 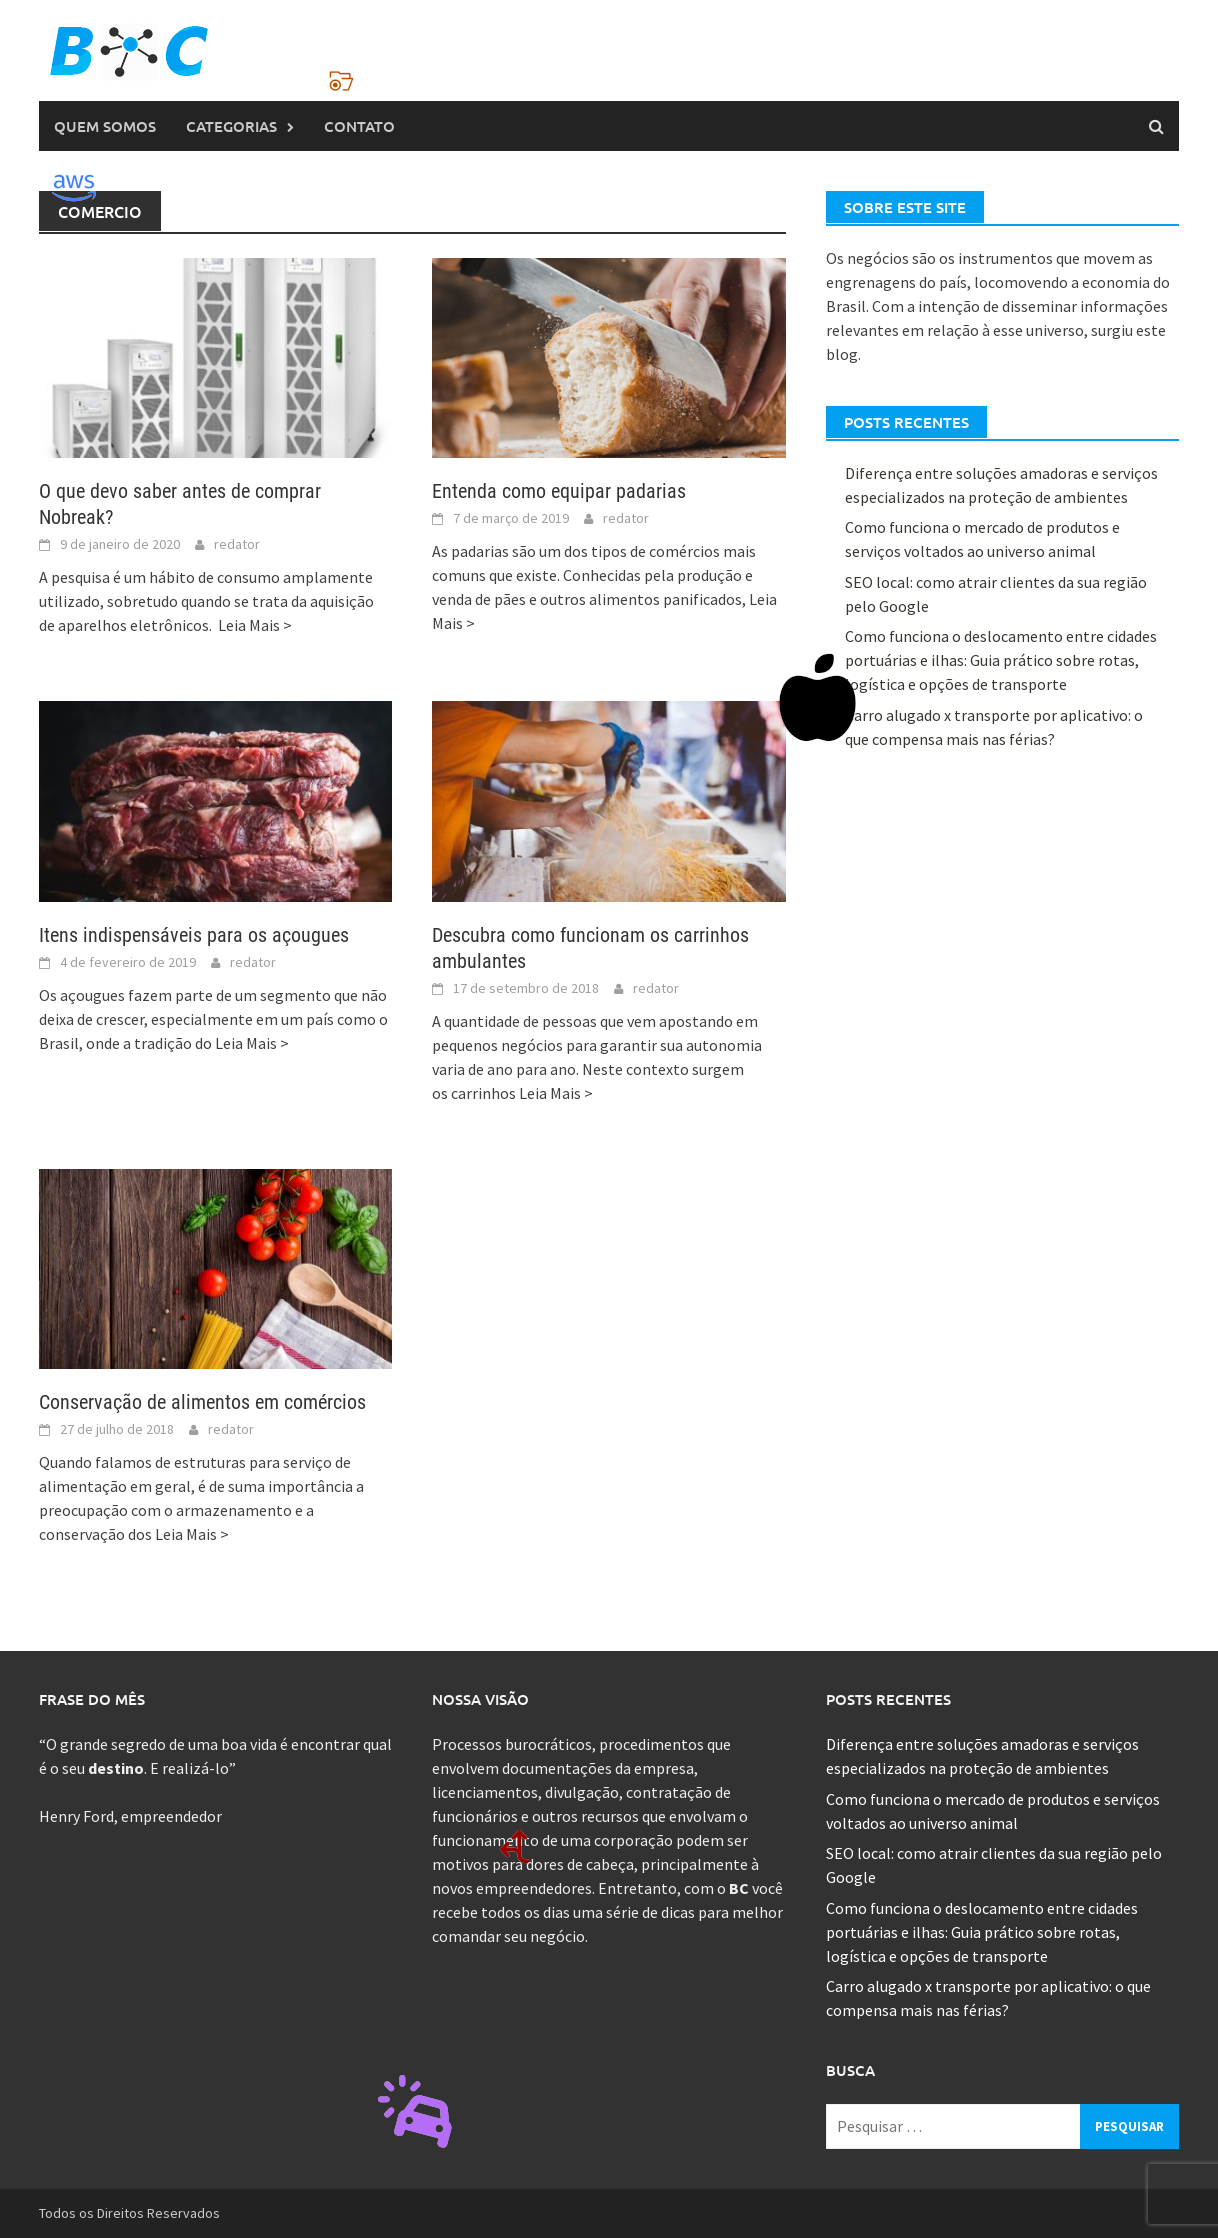 I want to click on access health or nutrition tracking features, so click(x=817, y=697).